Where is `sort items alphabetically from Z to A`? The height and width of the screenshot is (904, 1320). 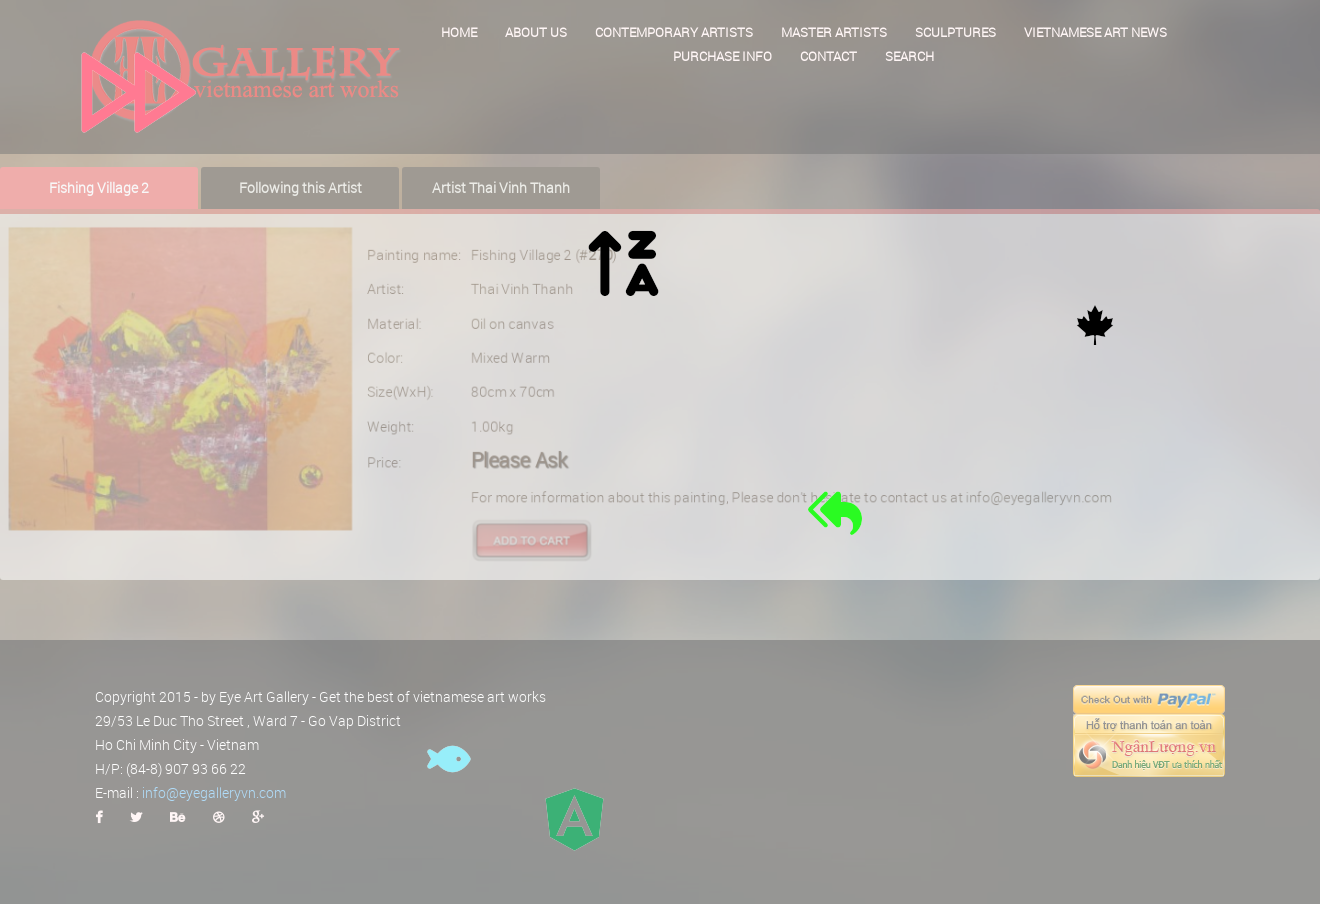
sort items alphabetically from Z to A is located at coordinates (623, 263).